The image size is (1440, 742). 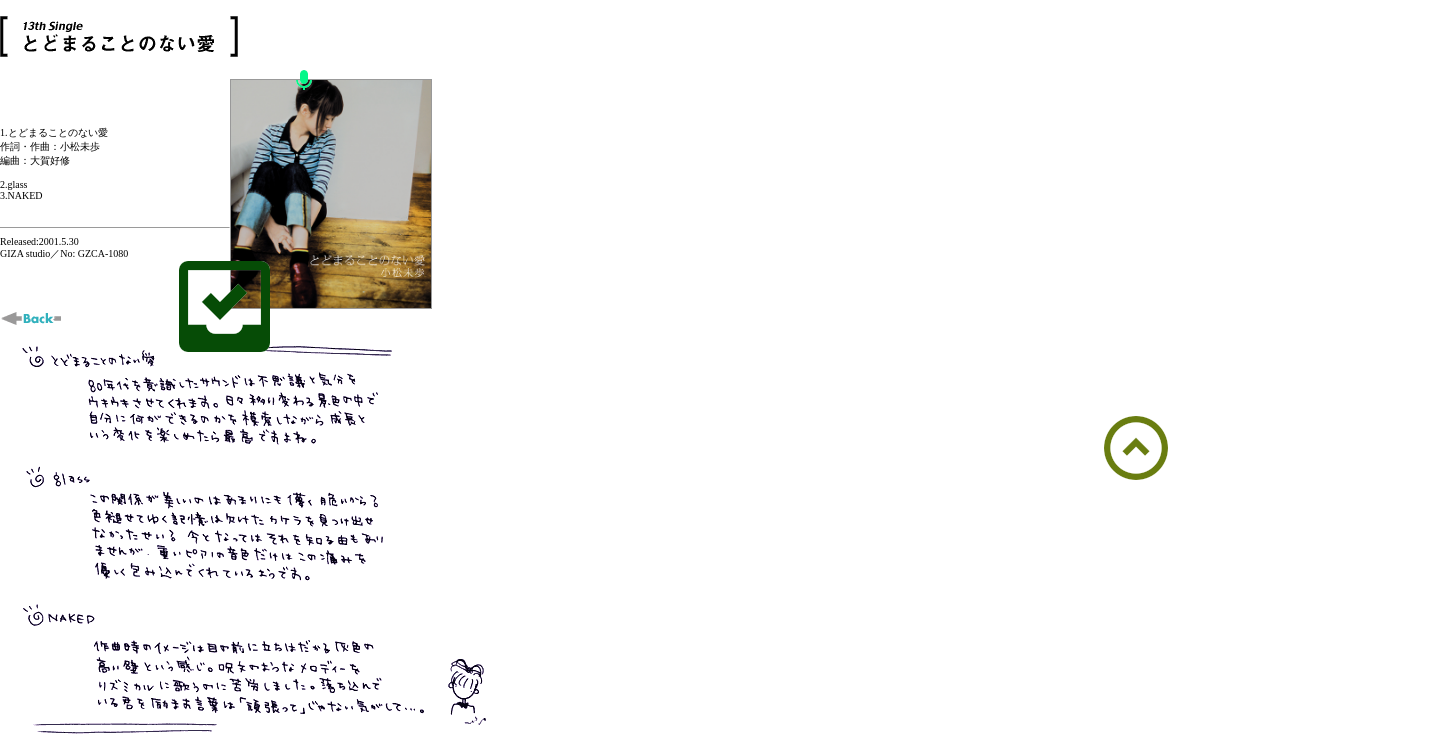 I want to click on scroll up or return to top of page, so click(x=1136, y=448).